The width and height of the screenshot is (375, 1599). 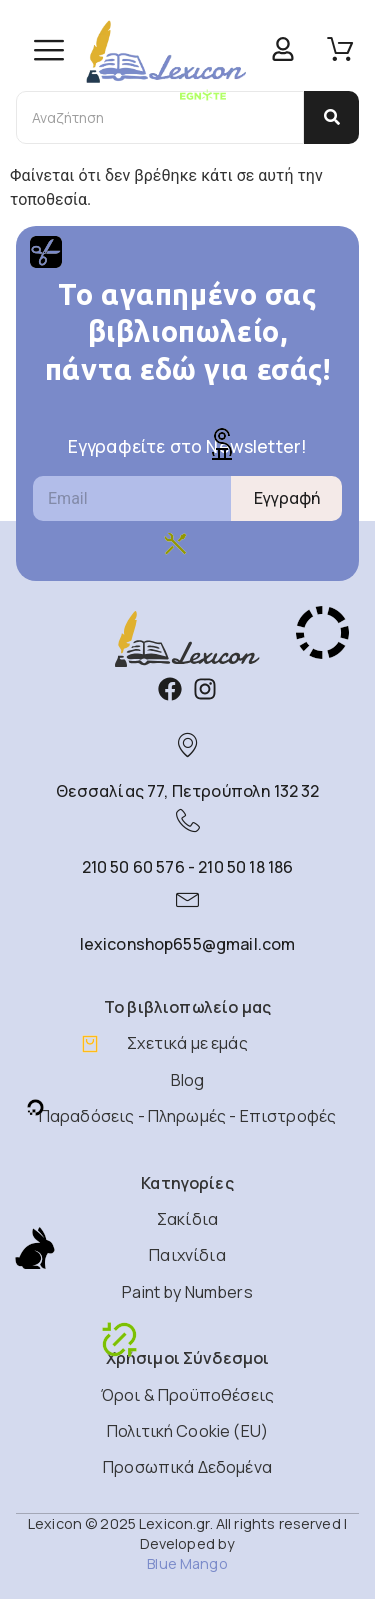 What do you see at coordinates (222, 444) in the screenshot?
I see `simple icons brand logo` at bounding box center [222, 444].